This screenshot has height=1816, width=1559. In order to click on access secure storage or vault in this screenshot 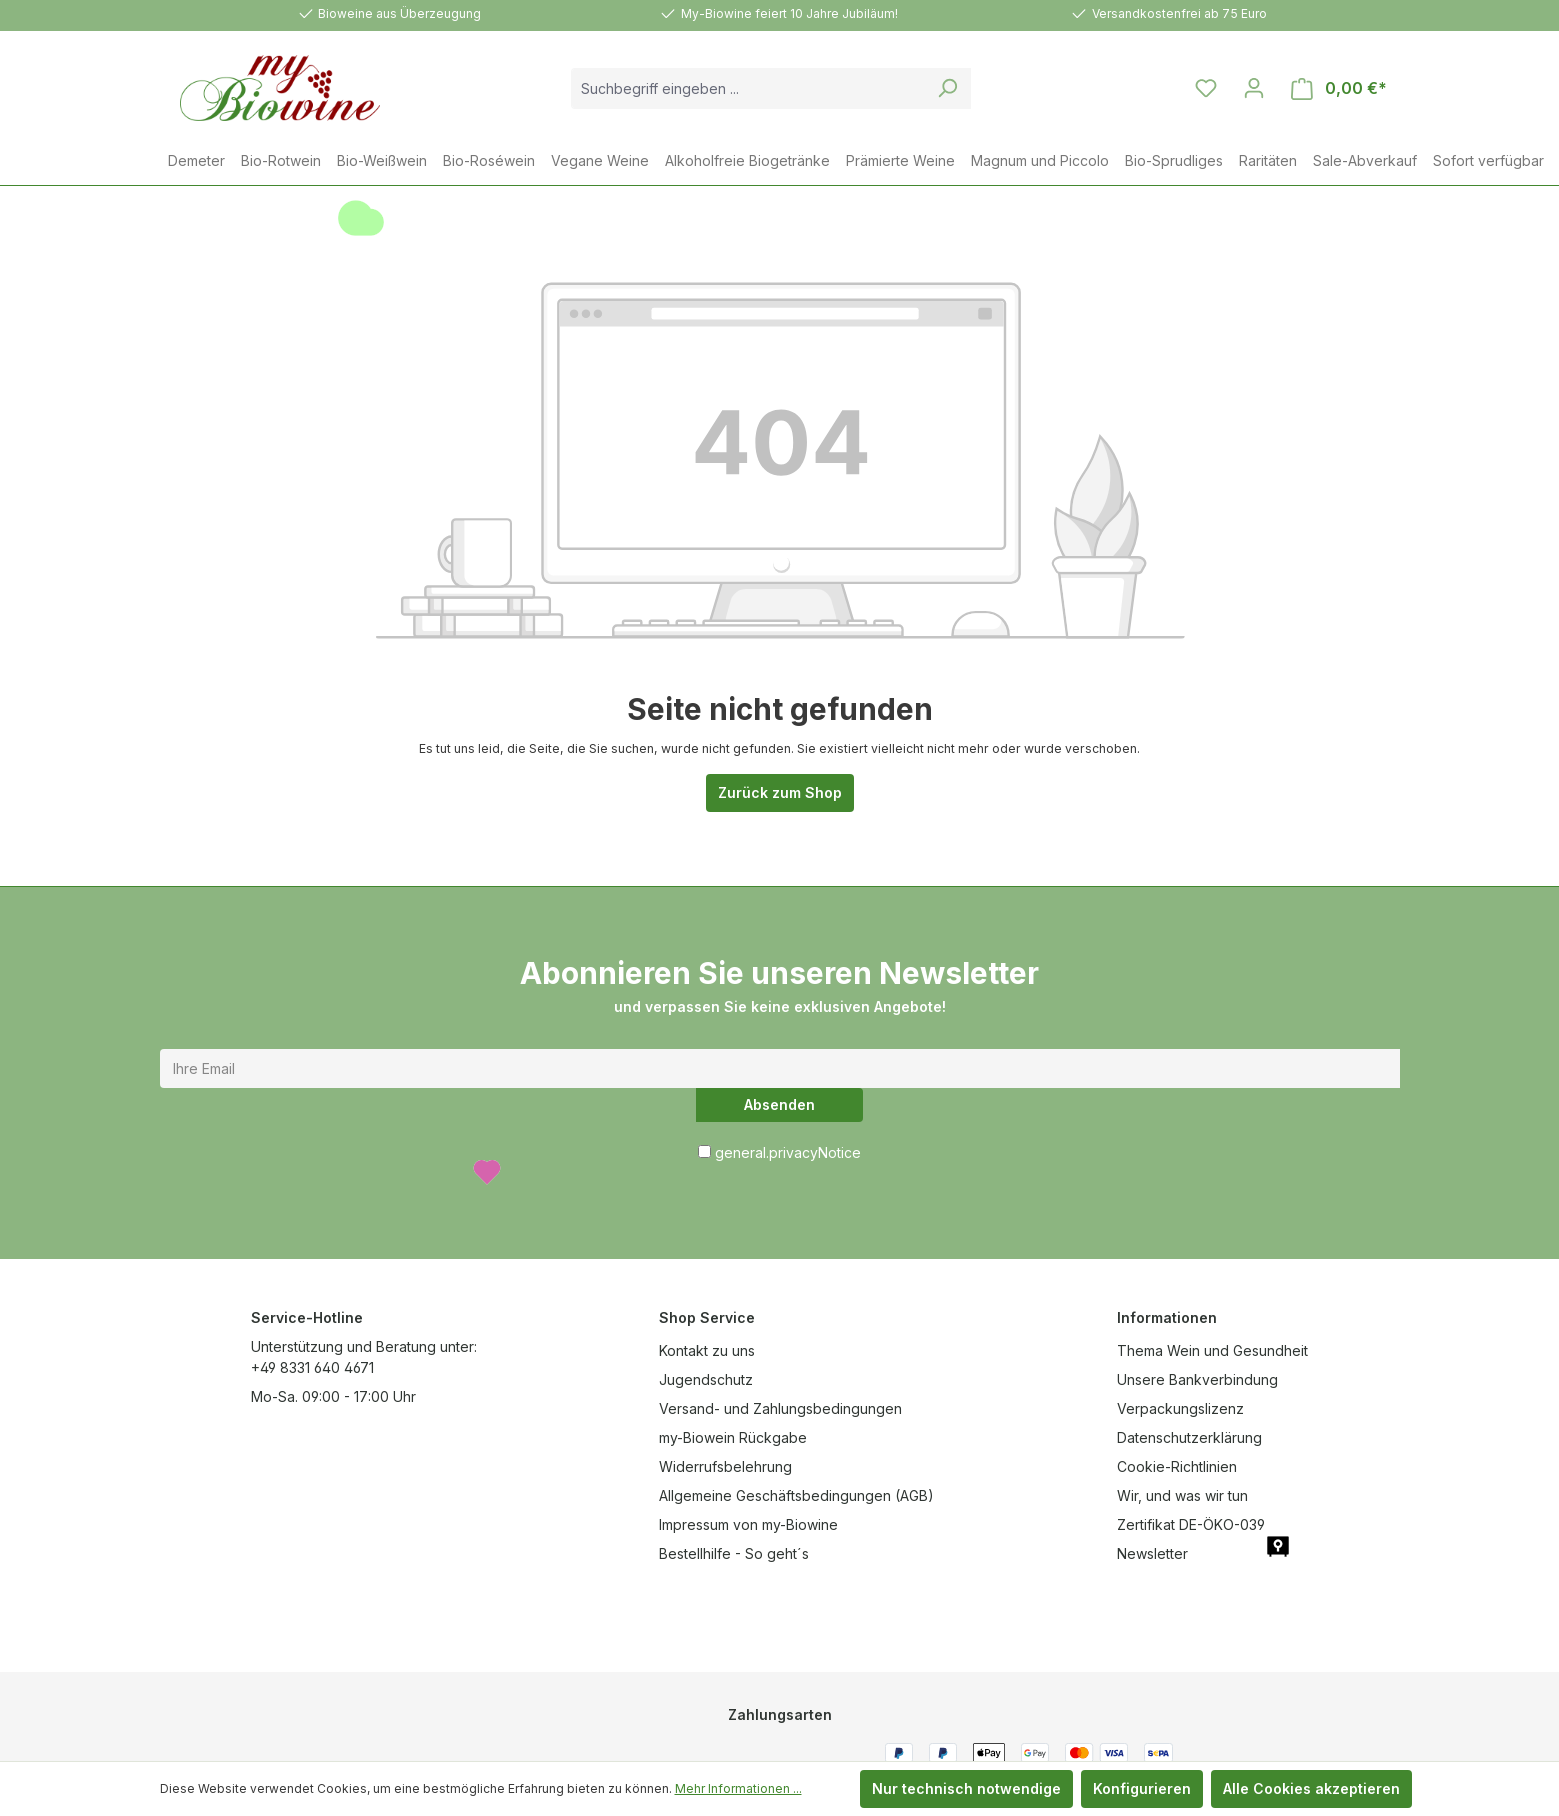, I will do `click(1278, 1546)`.